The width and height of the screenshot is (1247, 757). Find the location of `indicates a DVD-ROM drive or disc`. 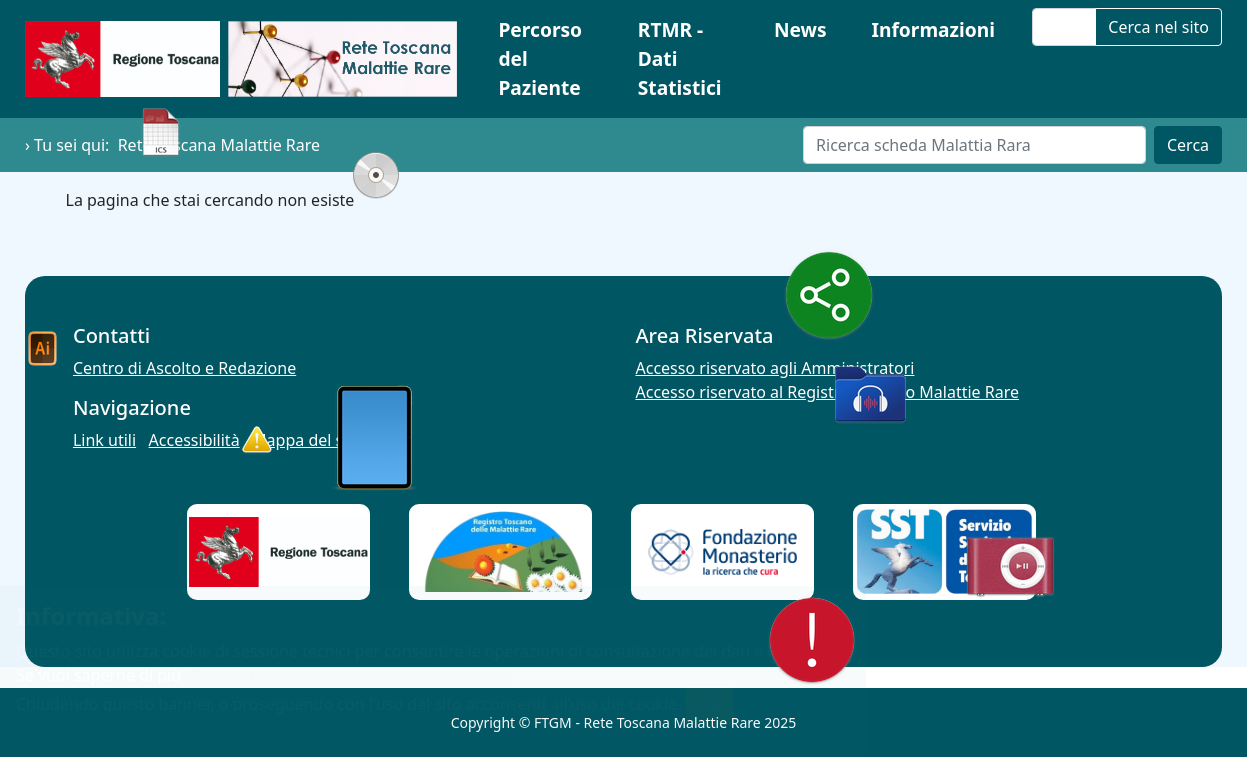

indicates a DVD-ROM drive or disc is located at coordinates (376, 175).